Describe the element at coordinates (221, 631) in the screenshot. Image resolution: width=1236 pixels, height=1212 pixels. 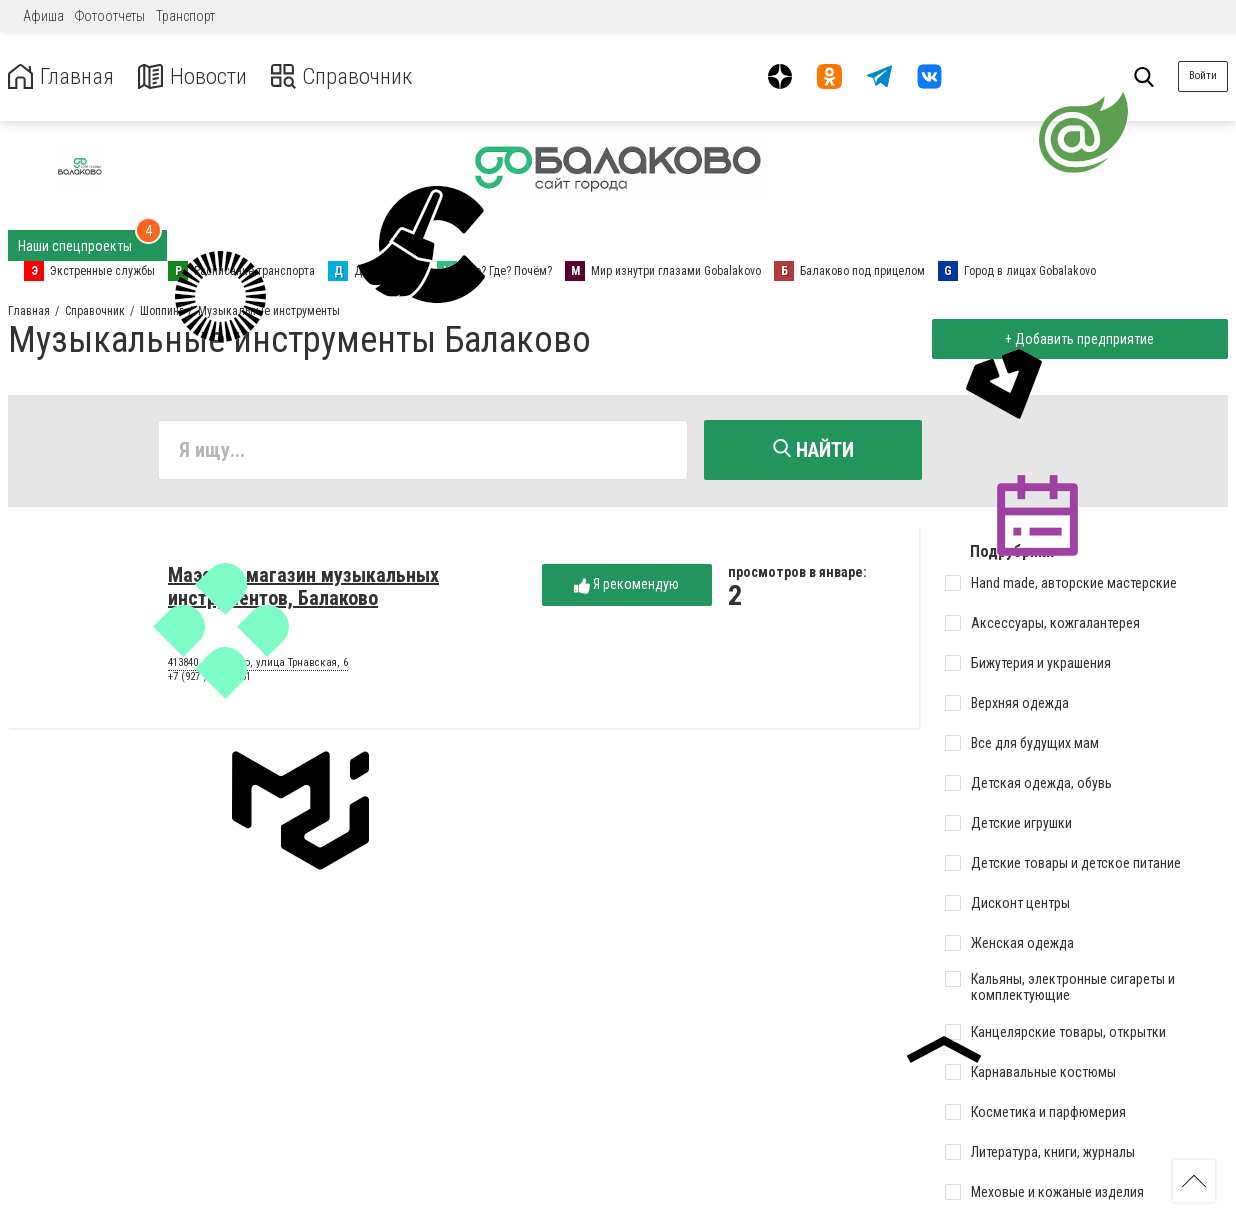
I see `bentobox company logo` at that location.